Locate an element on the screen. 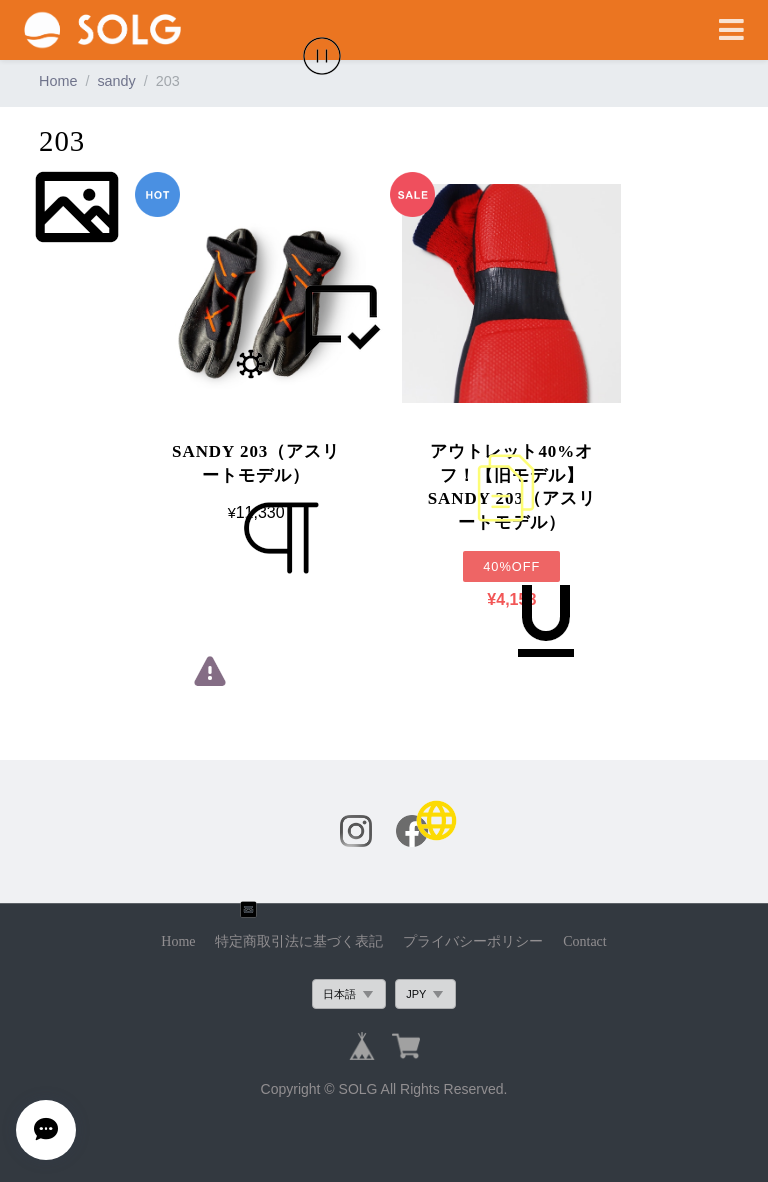 The width and height of the screenshot is (768, 1182). view all documents is located at coordinates (506, 488).